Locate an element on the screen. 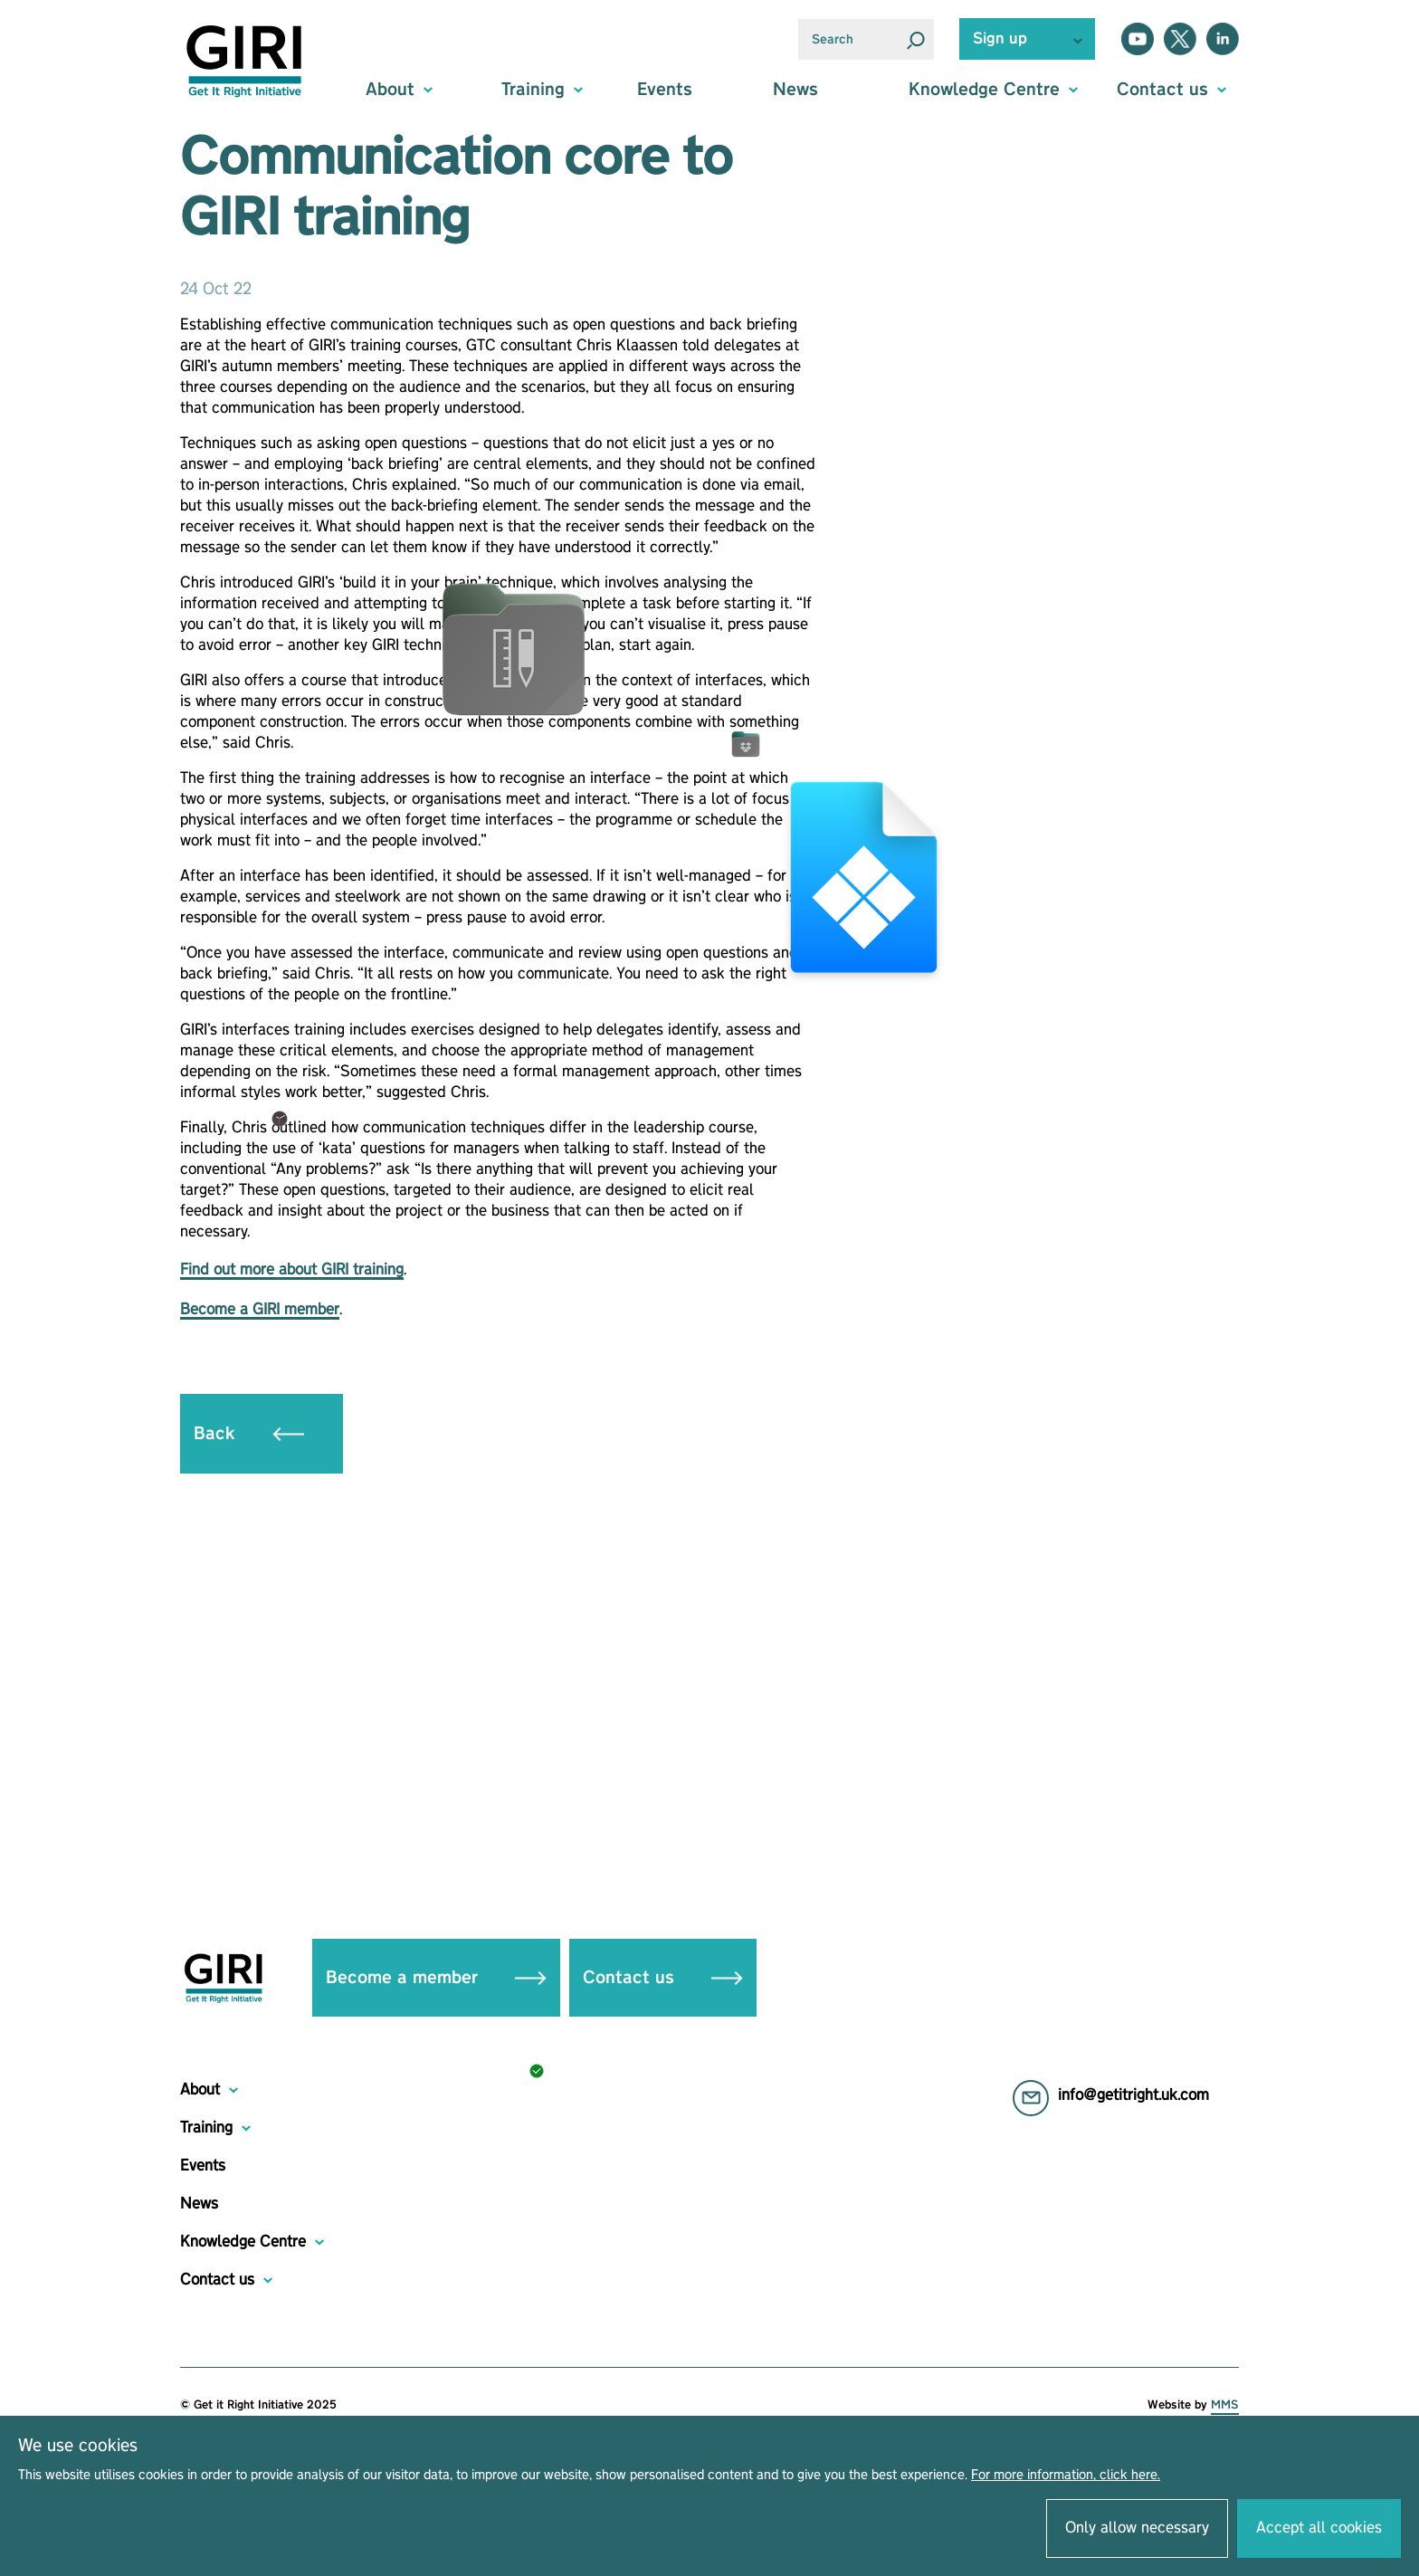  indicates an urgent or time-sensitive notification is located at coordinates (280, 1119).